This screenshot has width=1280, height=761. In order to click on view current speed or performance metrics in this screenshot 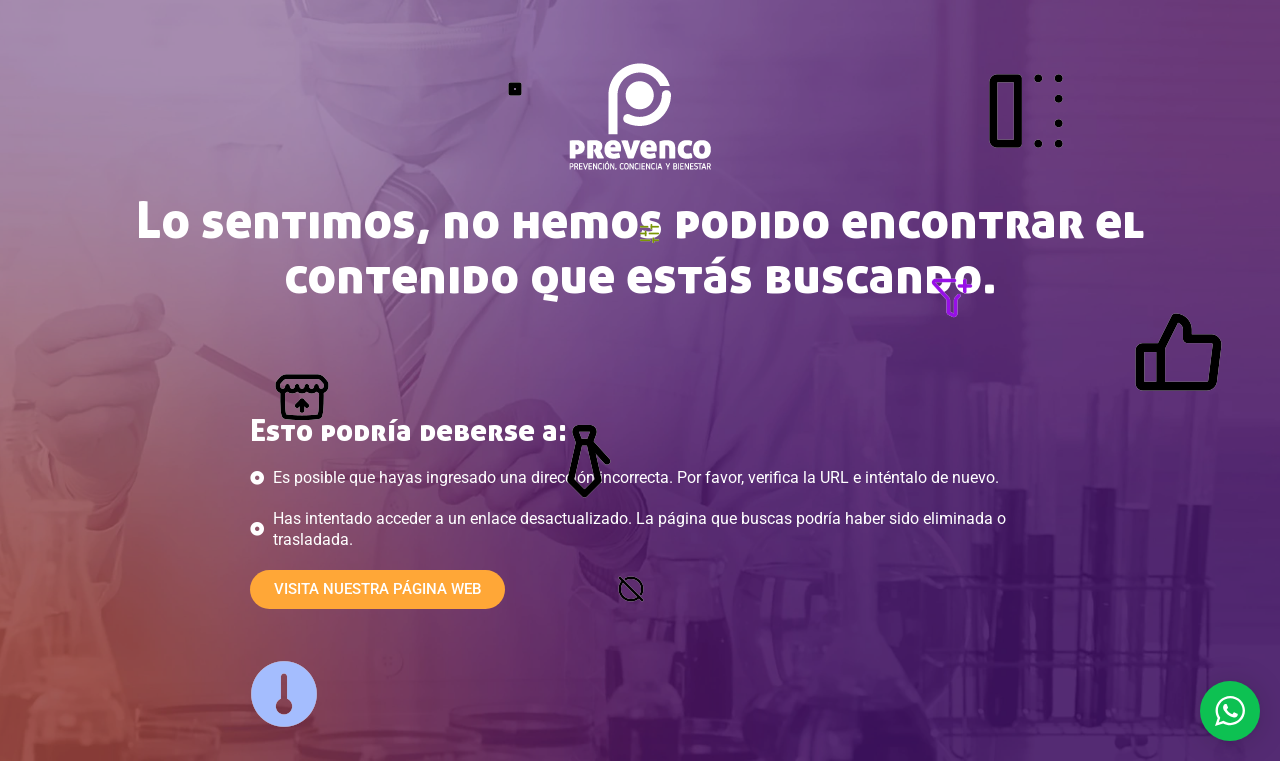, I will do `click(284, 694)`.